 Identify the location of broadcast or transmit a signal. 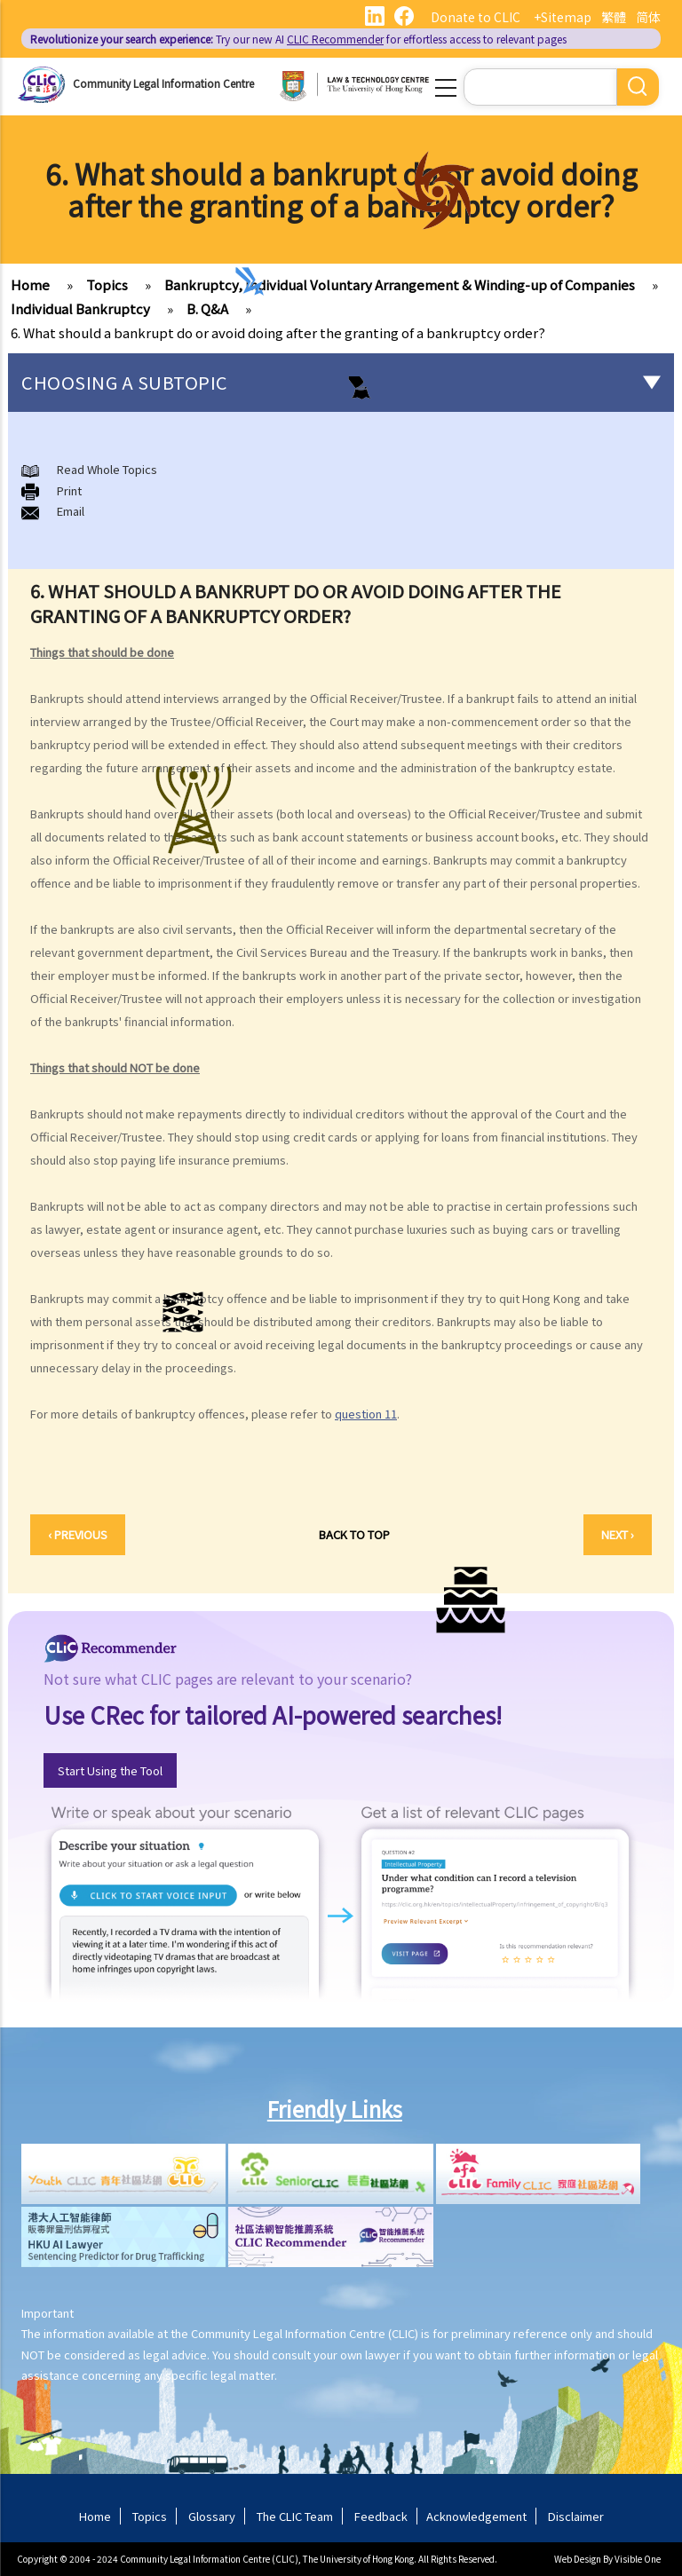
(194, 811).